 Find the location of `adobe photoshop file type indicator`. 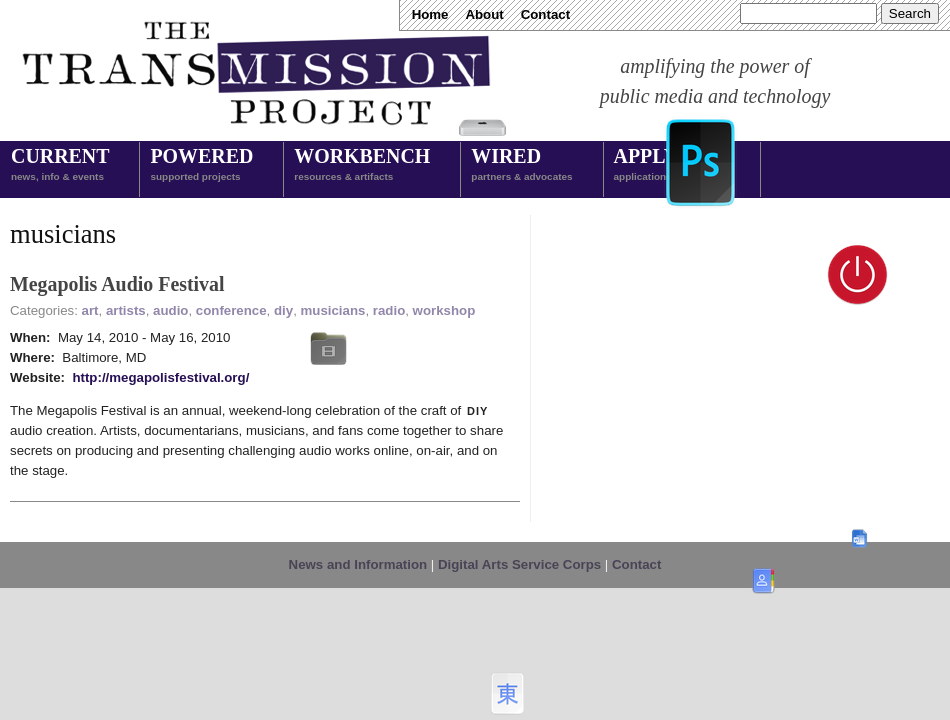

adobe photoshop file type indicator is located at coordinates (700, 162).